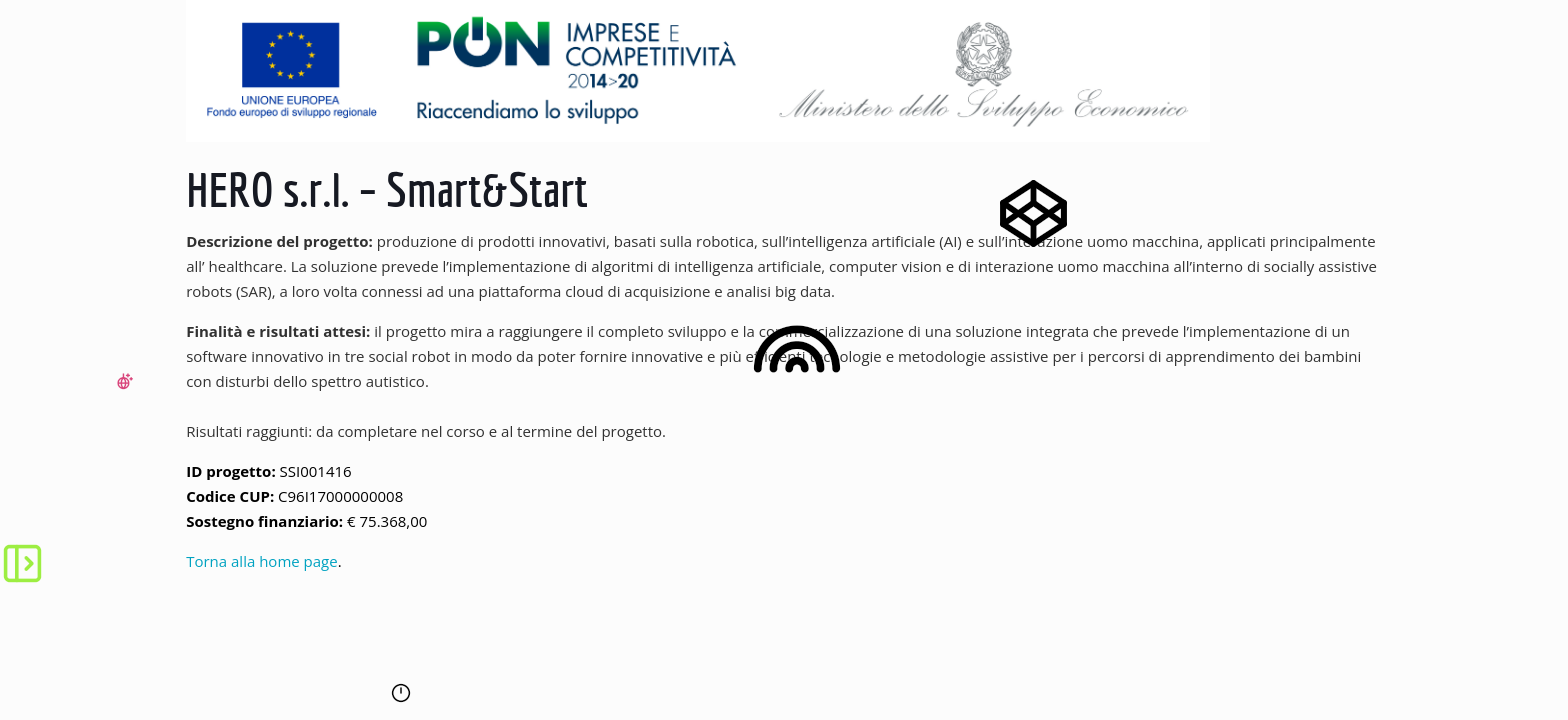  I want to click on access party or celebration mode, so click(124, 381).